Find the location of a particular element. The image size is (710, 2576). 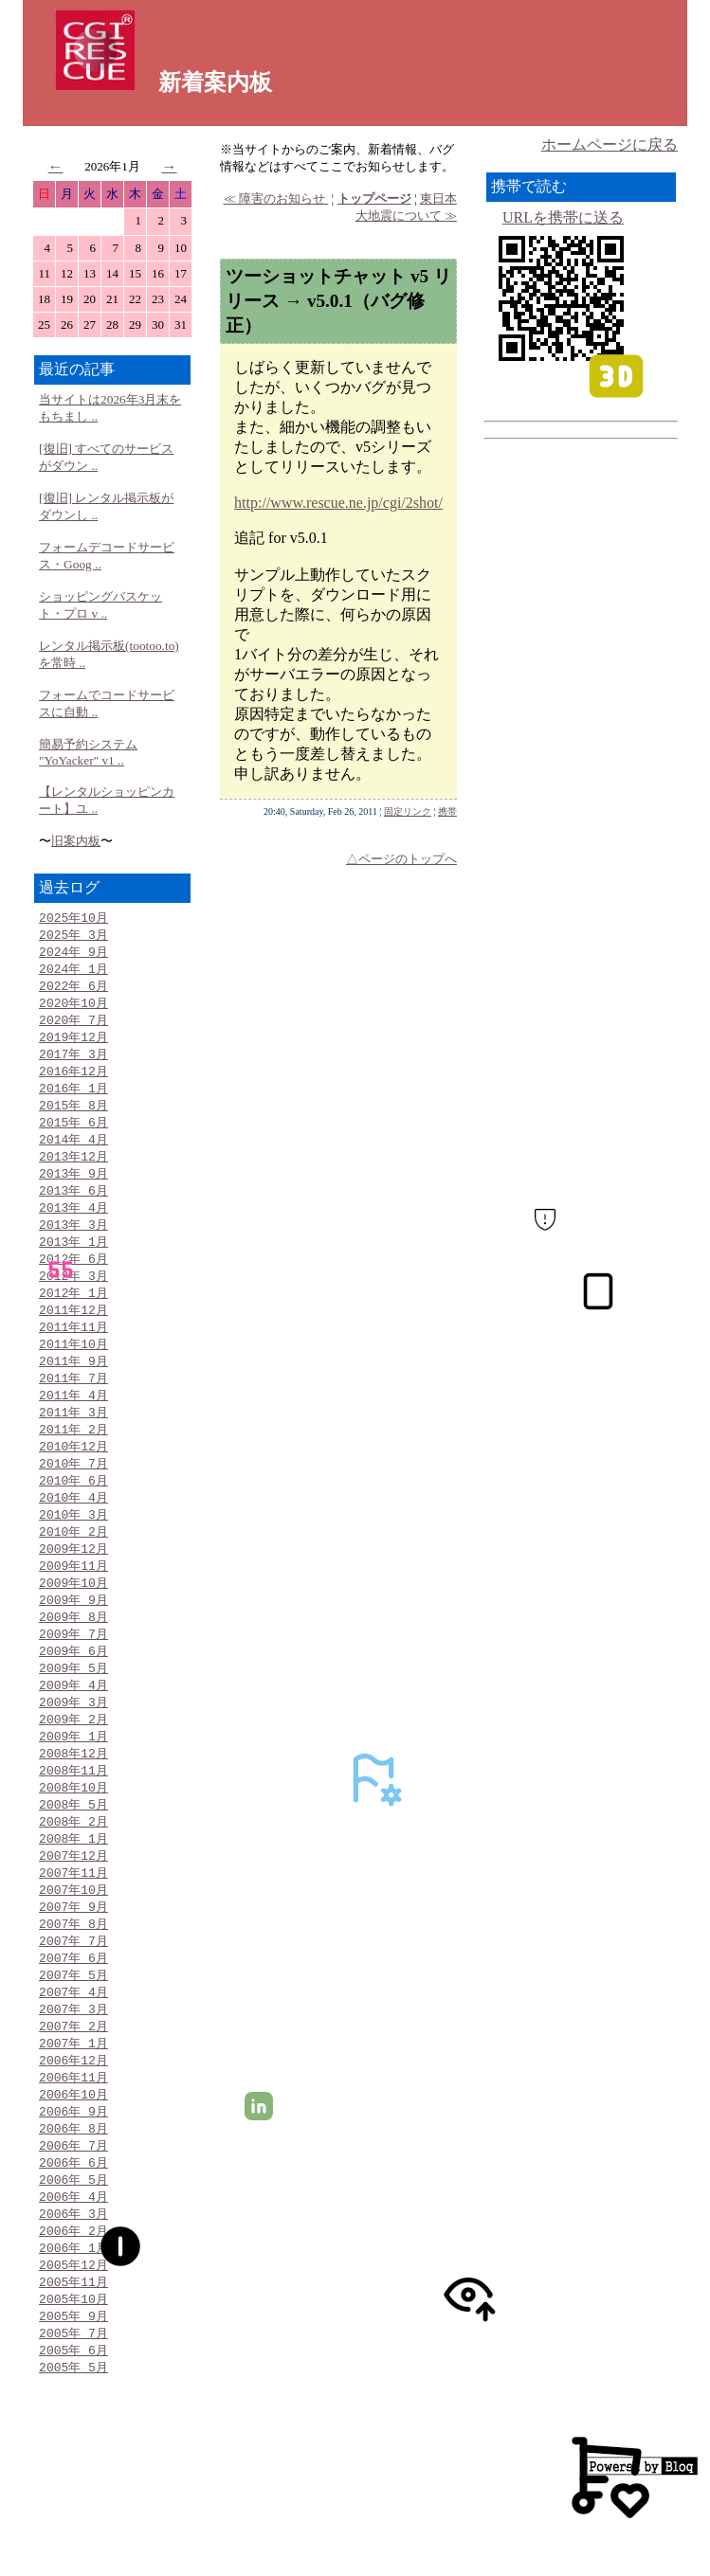

access information or help details is located at coordinates (120, 2246).